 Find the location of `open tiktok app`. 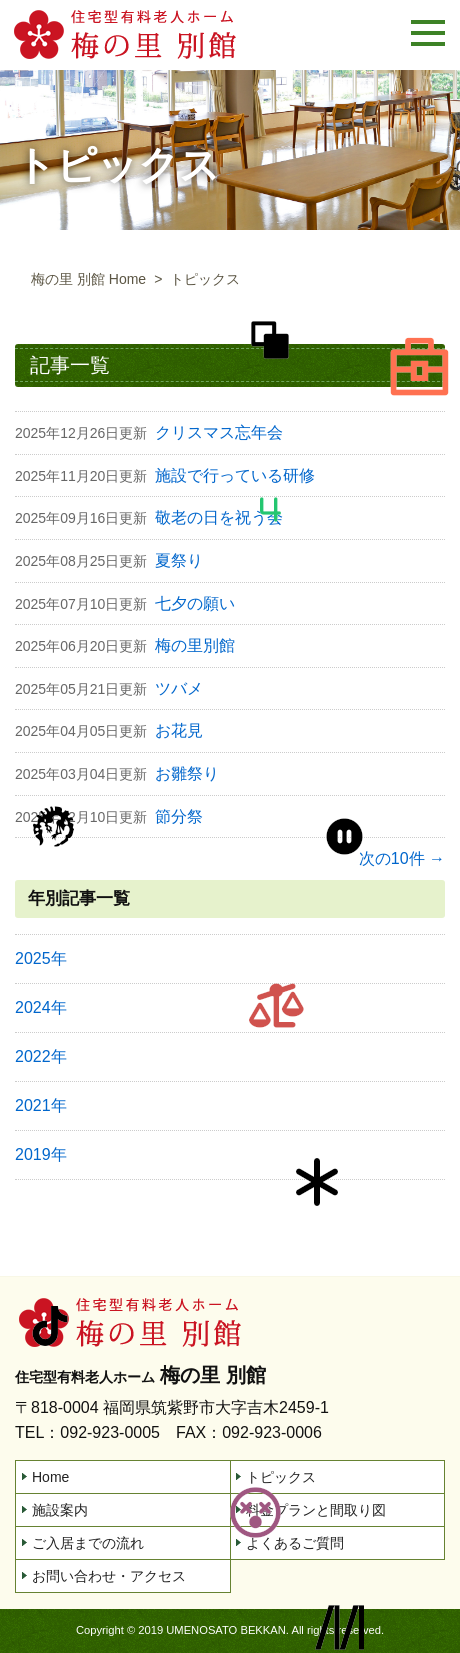

open tiktok app is located at coordinates (50, 1326).